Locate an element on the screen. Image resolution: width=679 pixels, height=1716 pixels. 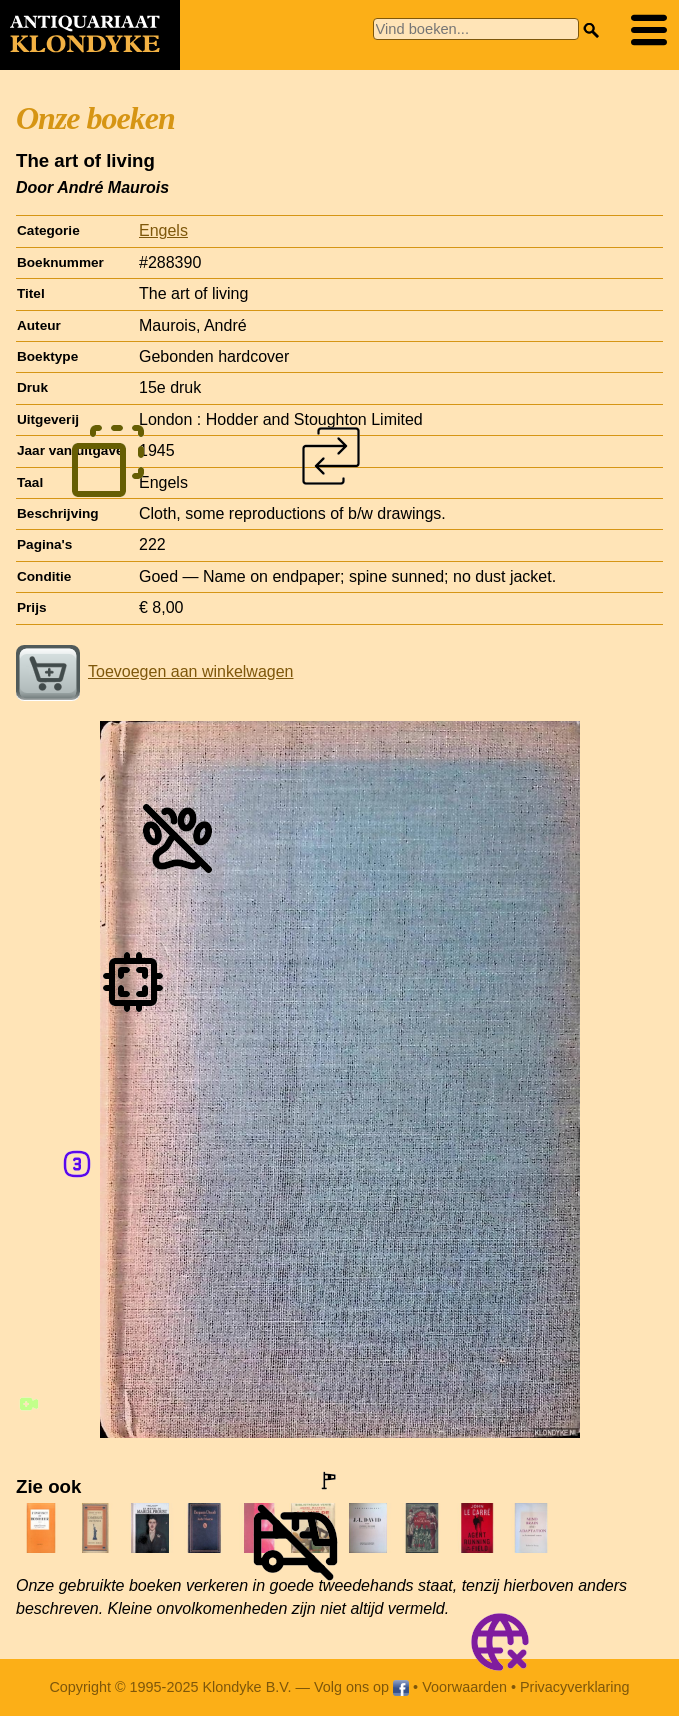
send selected element to background layer is located at coordinates (108, 461).